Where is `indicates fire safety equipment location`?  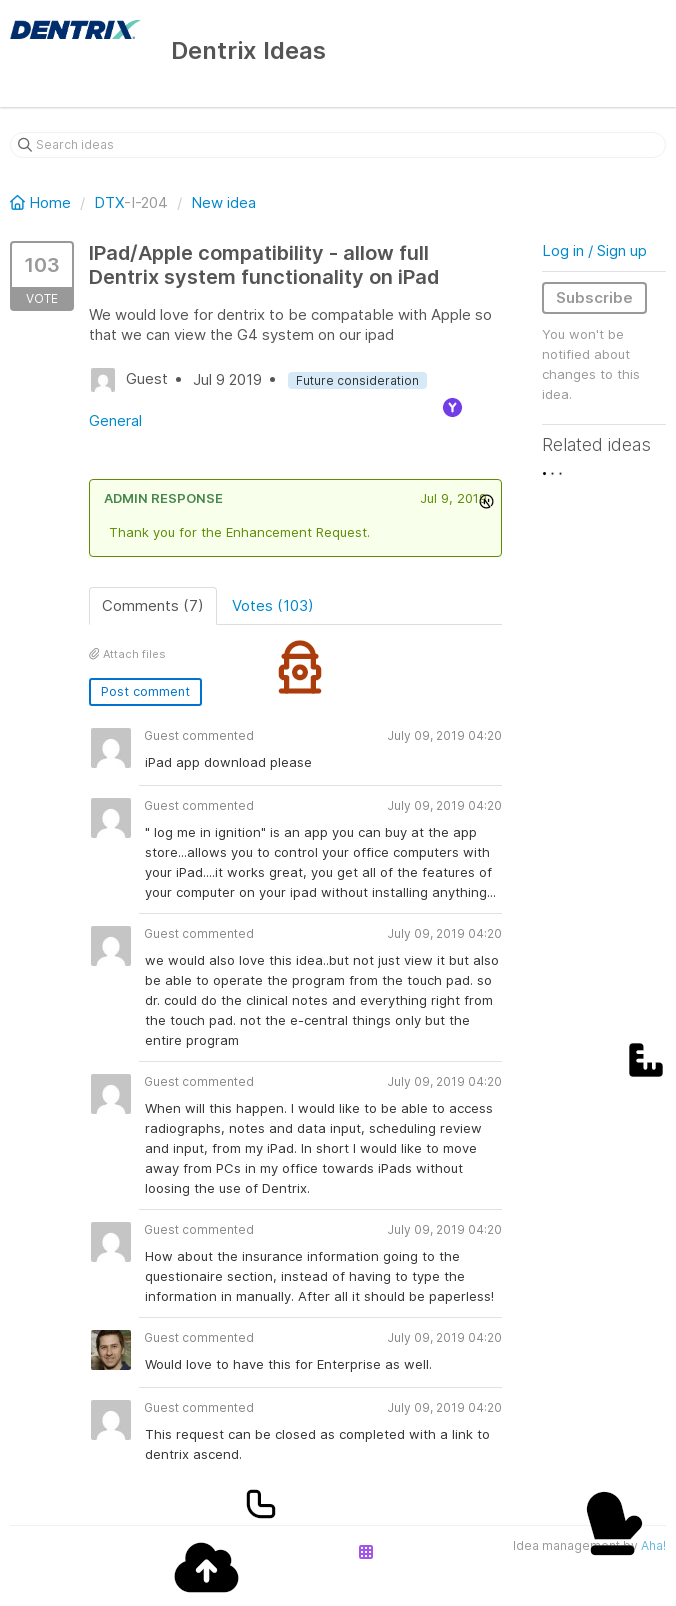
indicates fire safety equipment location is located at coordinates (300, 667).